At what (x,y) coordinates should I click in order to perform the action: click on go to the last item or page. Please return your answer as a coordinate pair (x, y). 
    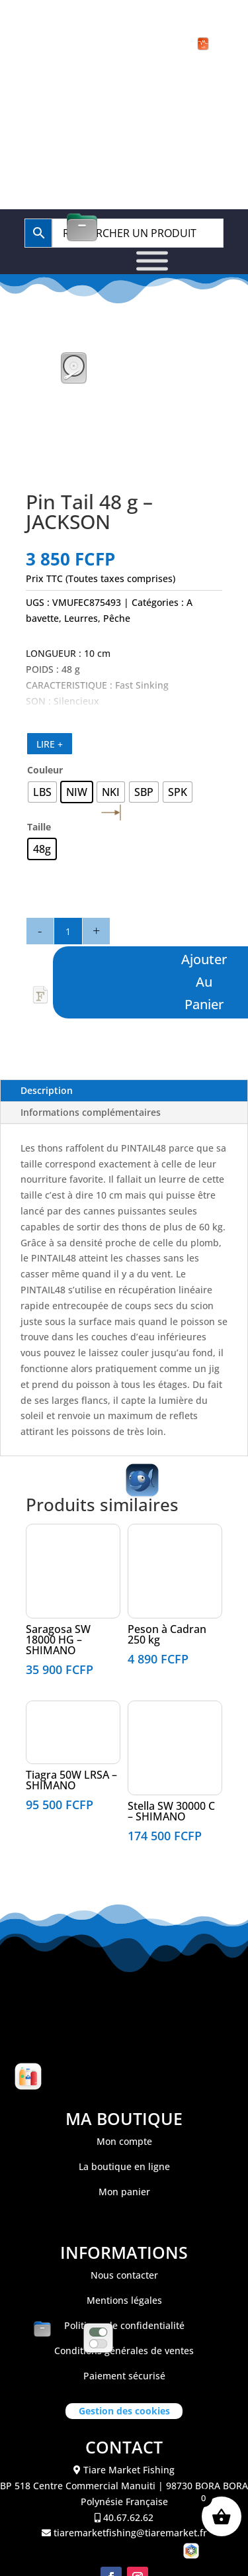
    Looking at the image, I should click on (111, 813).